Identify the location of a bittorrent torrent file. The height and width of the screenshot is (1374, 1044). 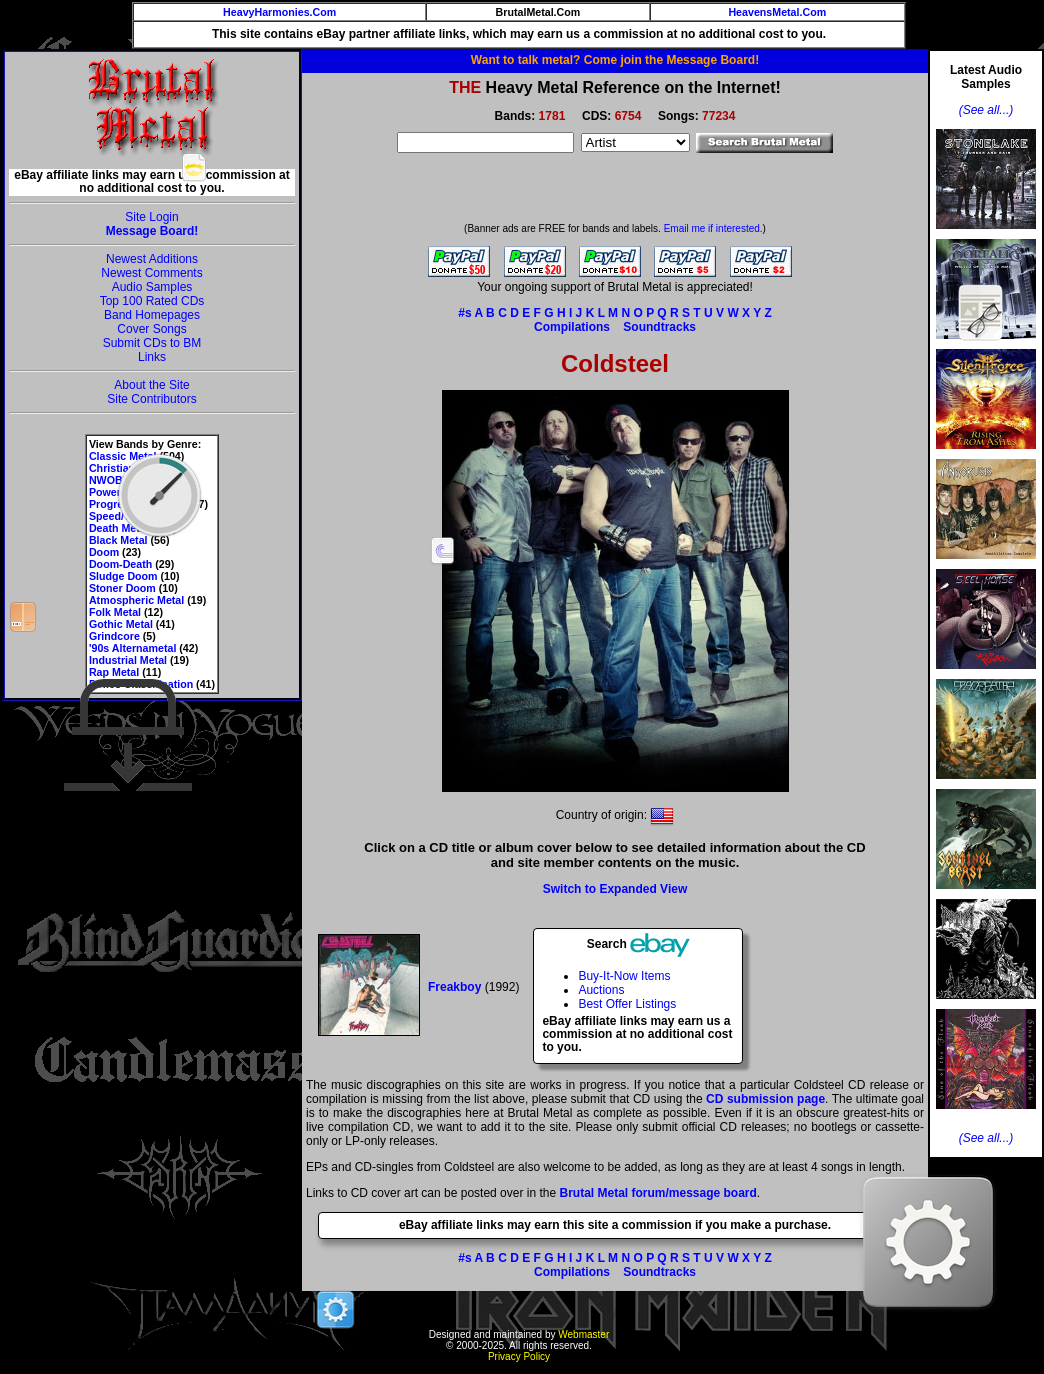
(442, 550).